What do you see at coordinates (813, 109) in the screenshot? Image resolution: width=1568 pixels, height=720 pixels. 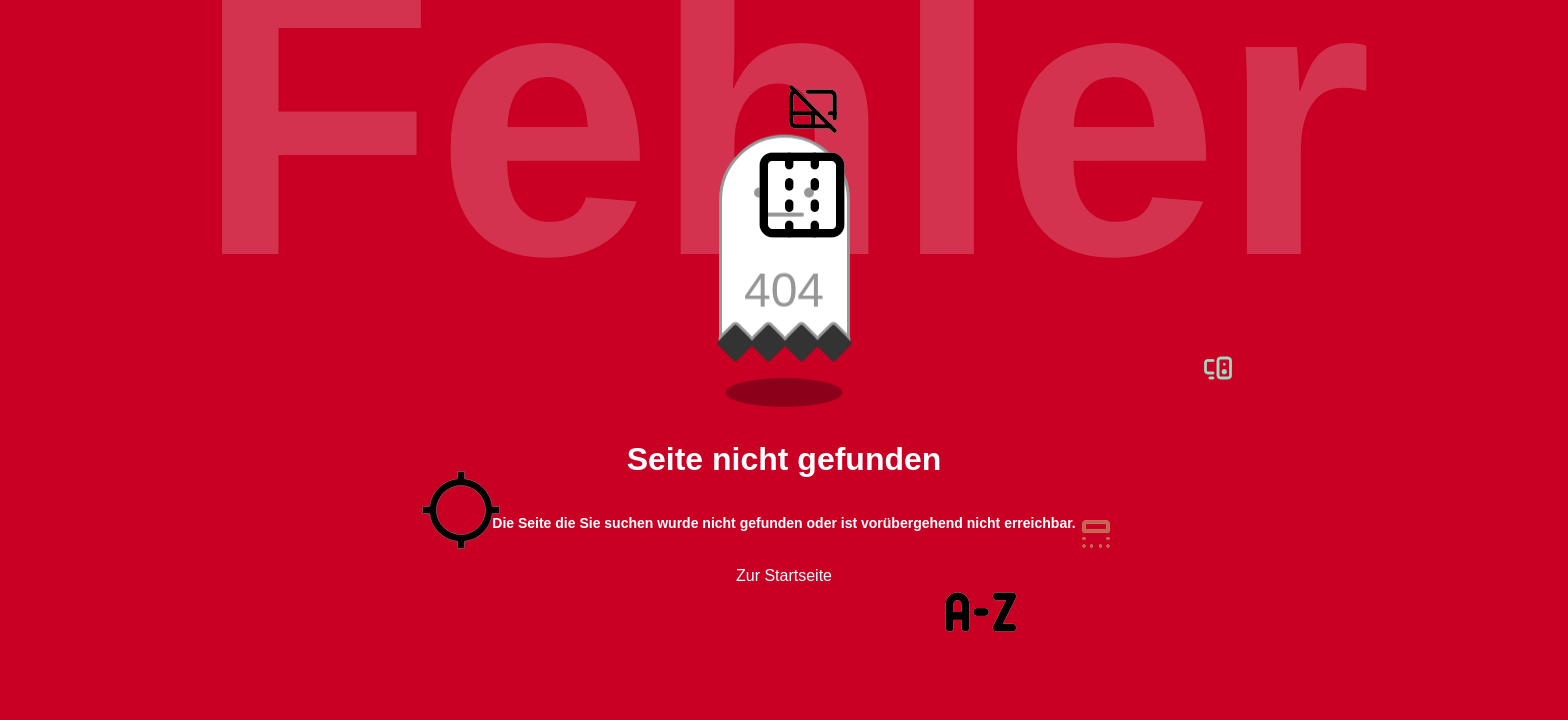 I see `disable touchpad input` at bounding box center [813, 109].